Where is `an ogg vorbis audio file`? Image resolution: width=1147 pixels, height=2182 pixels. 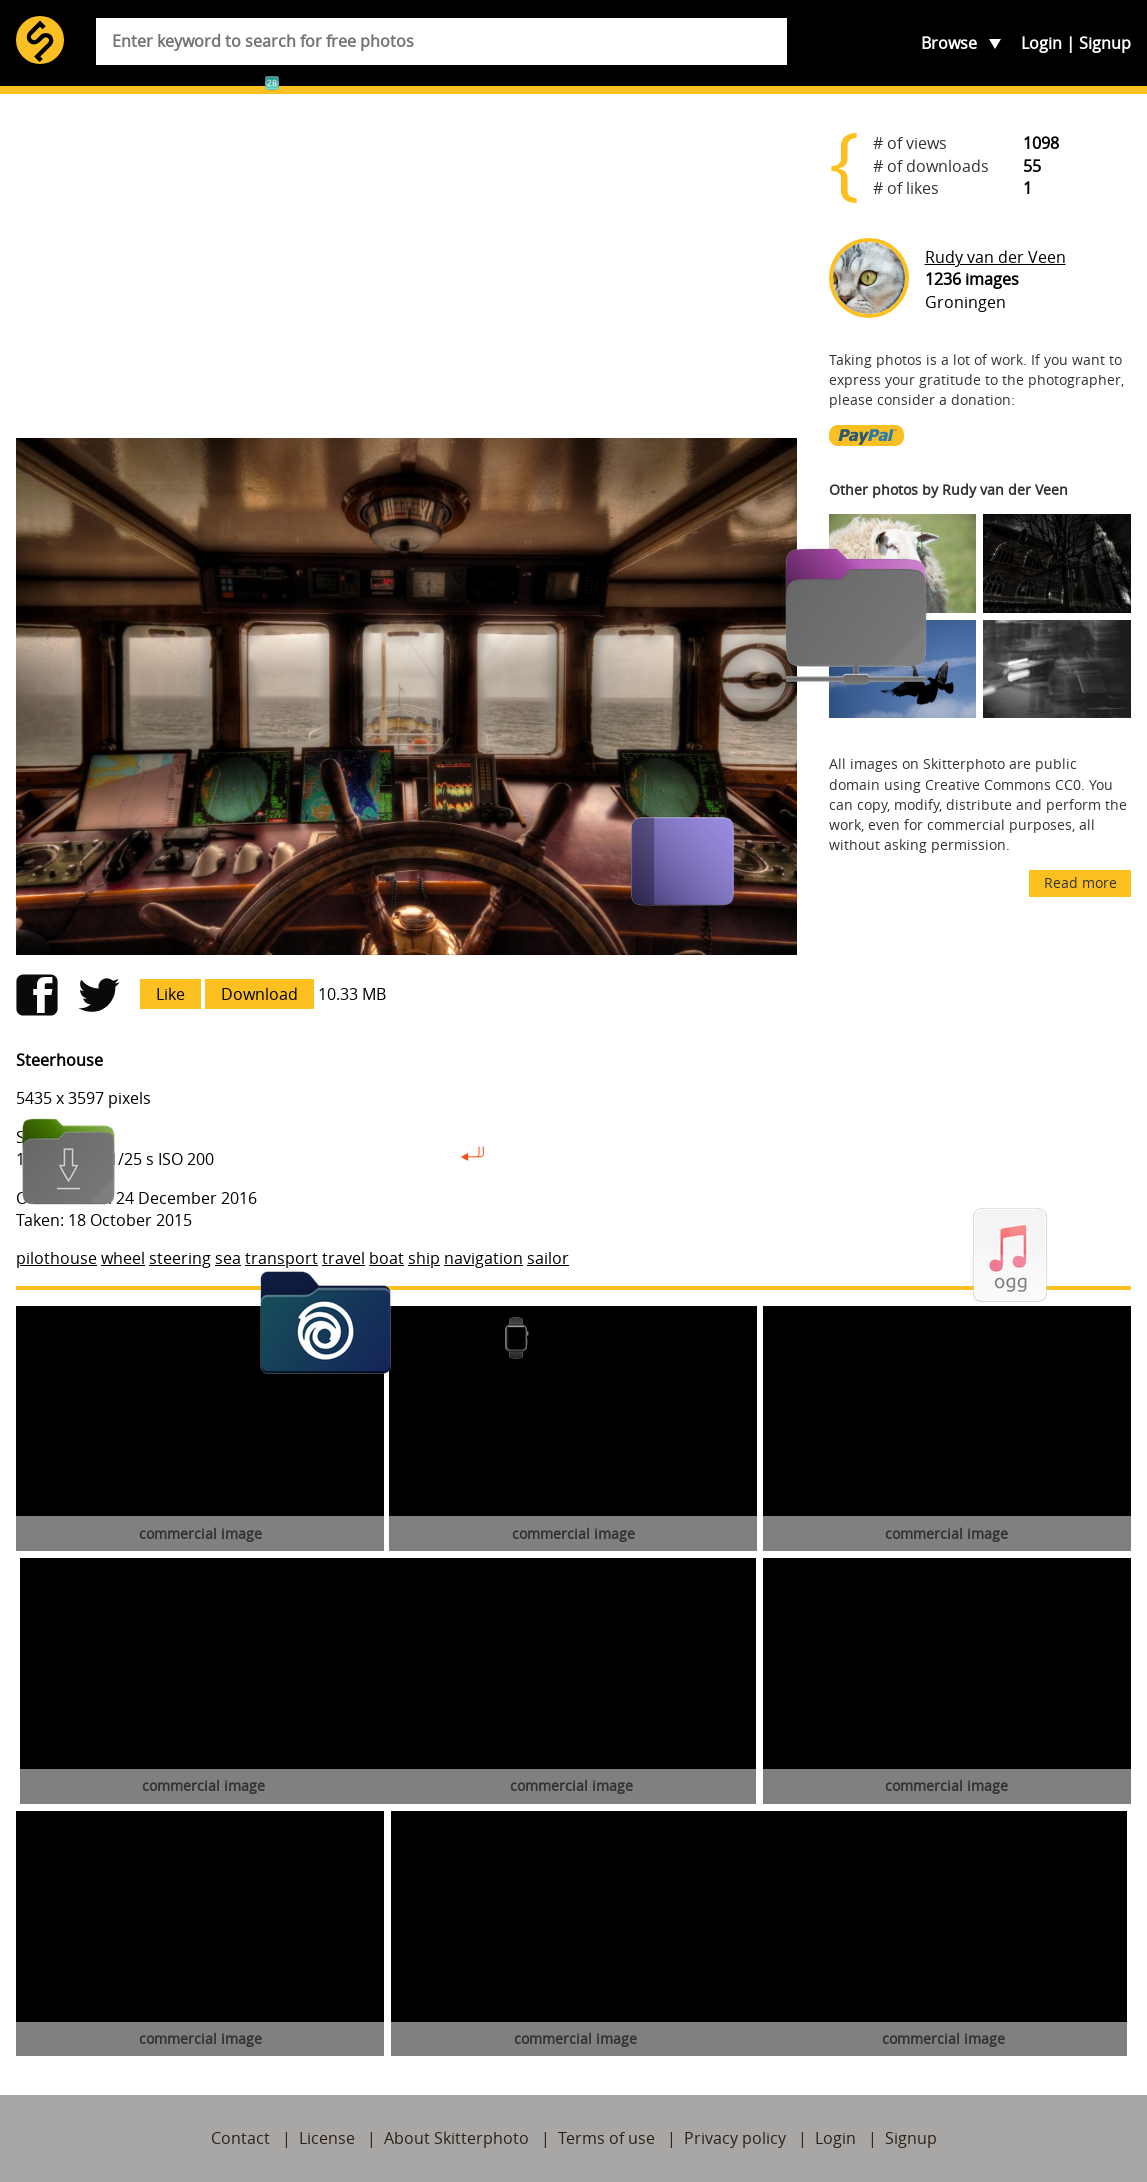
an ogg vorbis audio file is located at coordinates (1010, 1255).